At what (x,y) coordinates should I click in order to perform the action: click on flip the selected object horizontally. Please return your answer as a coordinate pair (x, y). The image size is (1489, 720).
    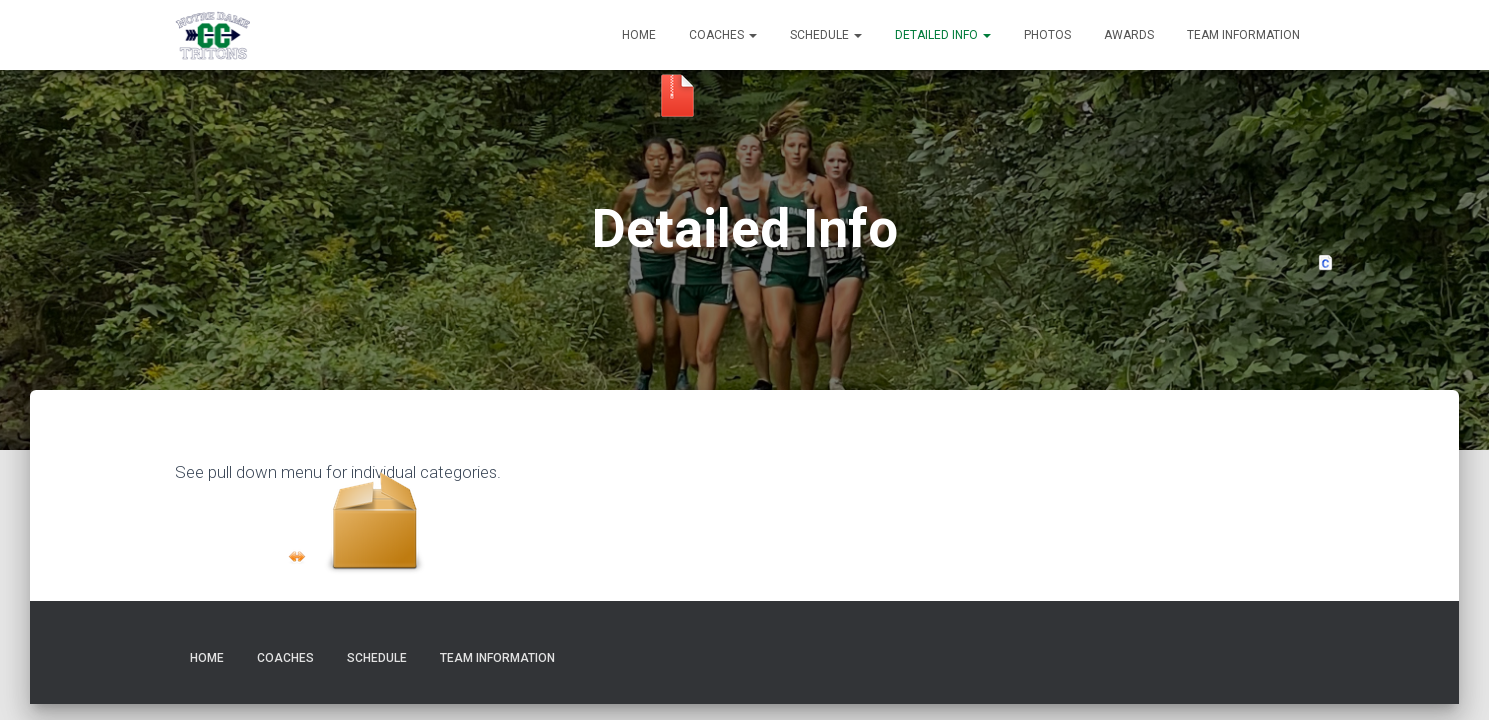
    Looking at the image, I should click on (297, 556).